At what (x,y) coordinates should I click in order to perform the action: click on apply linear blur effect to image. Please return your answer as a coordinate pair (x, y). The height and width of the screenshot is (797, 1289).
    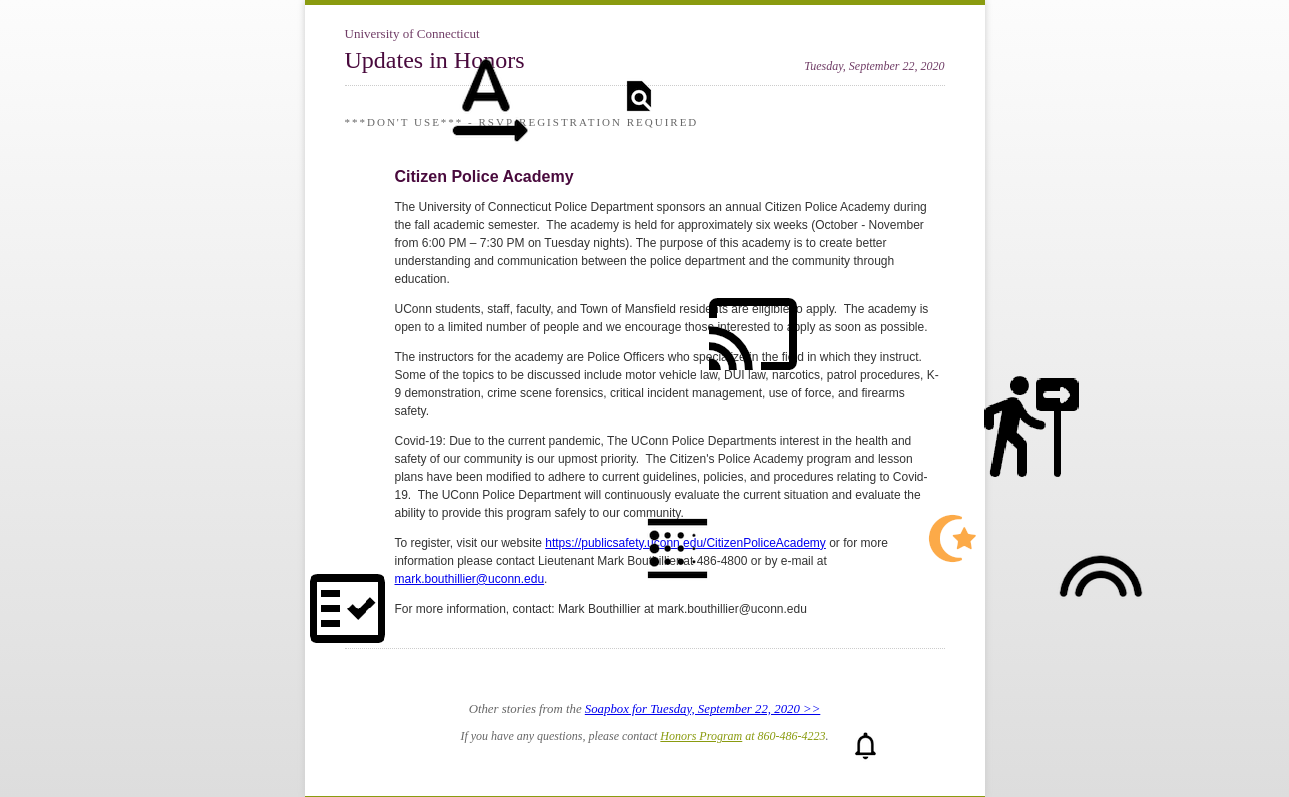
    Looking at the image, I should click on (677, 548).